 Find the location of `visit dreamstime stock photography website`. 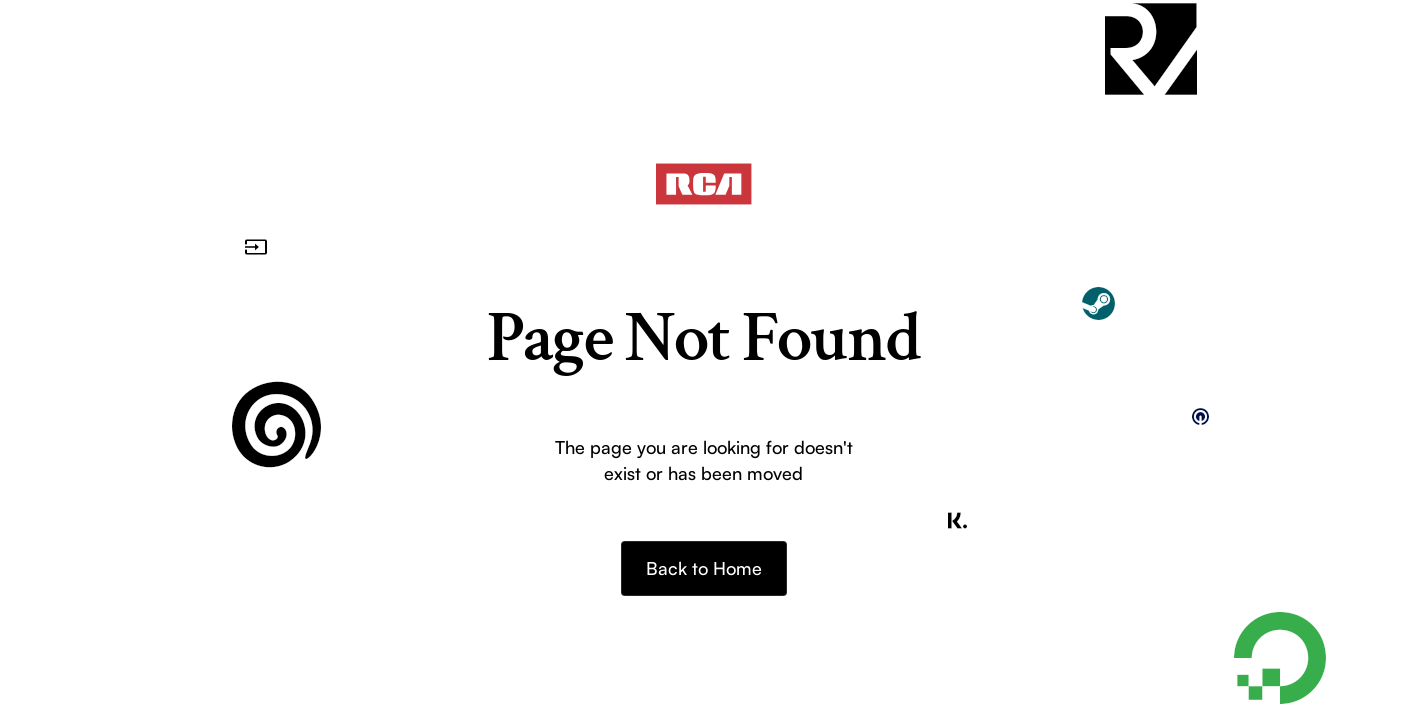

visit dreamstime stock photography website is located at coordinates (276, 424).